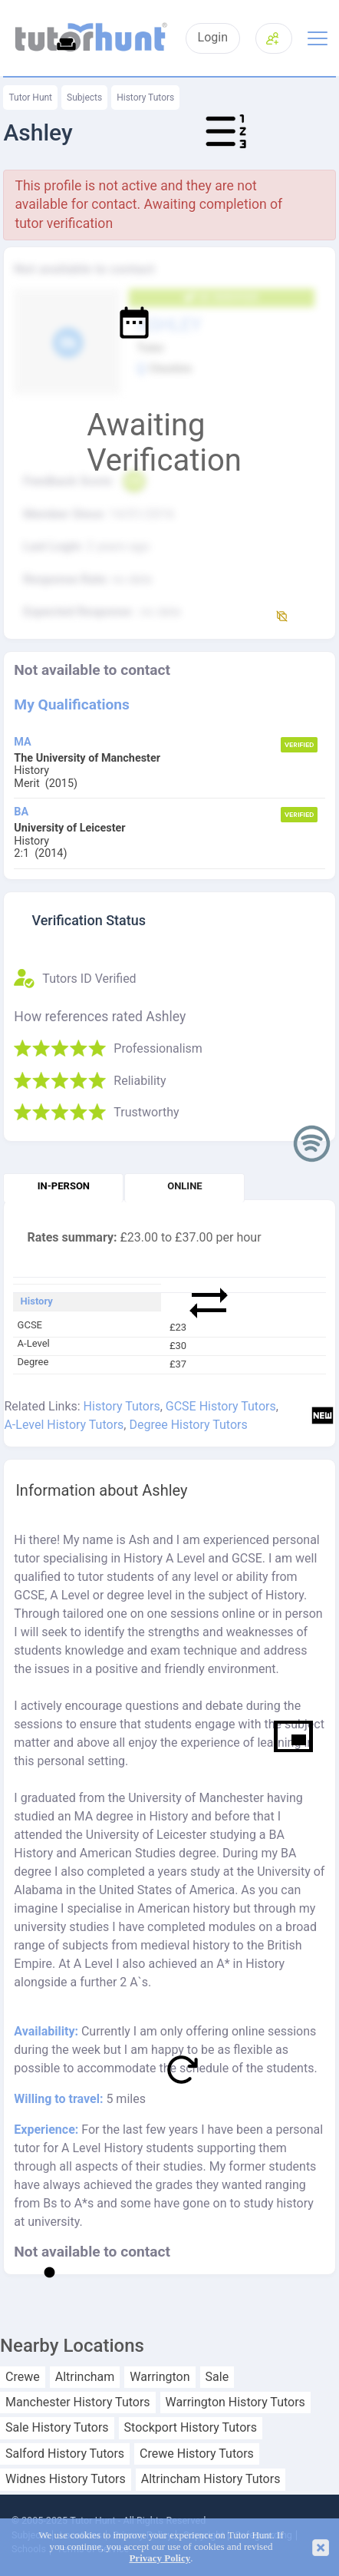 The height and width of the screenshot is (2576, 339). Describe the element at coordinates (311, 1143) in the screenshot. I see `open Spotify` at that location.